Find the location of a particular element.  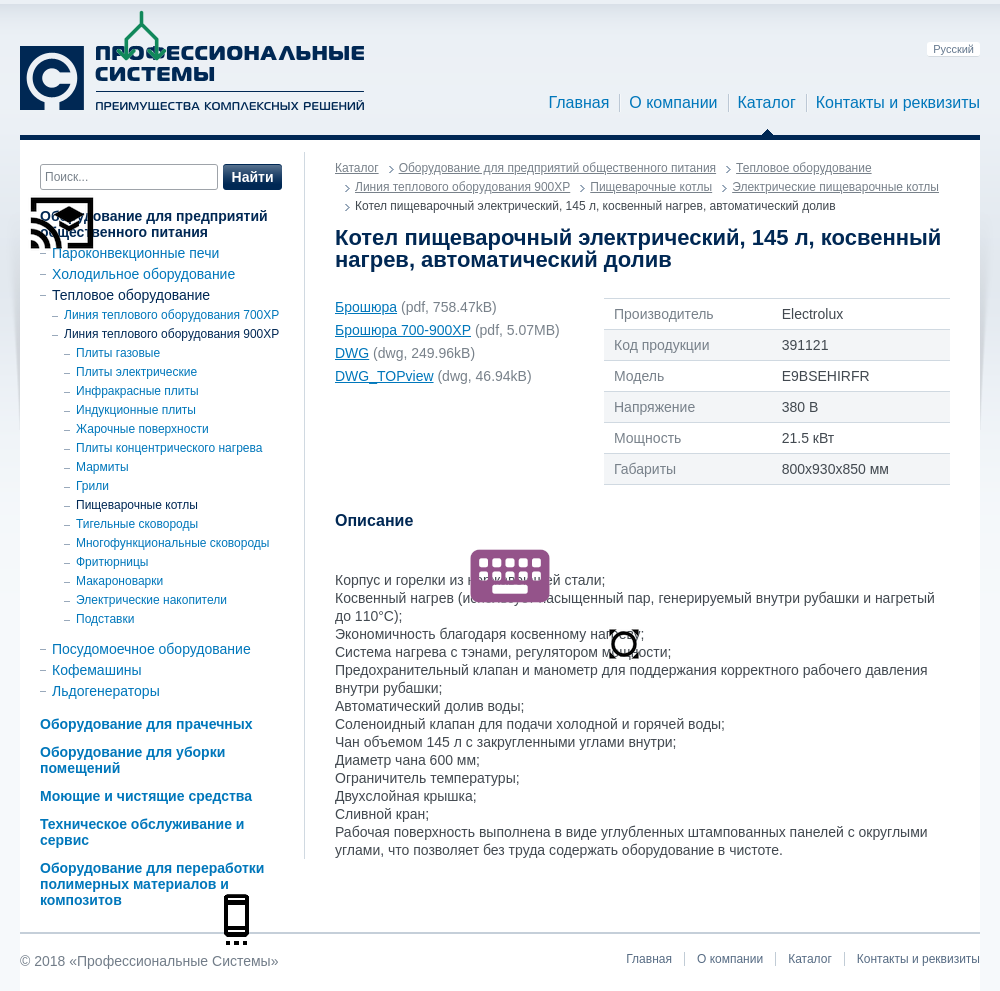

split content into multiple paths is located at coordinates (141, 37).